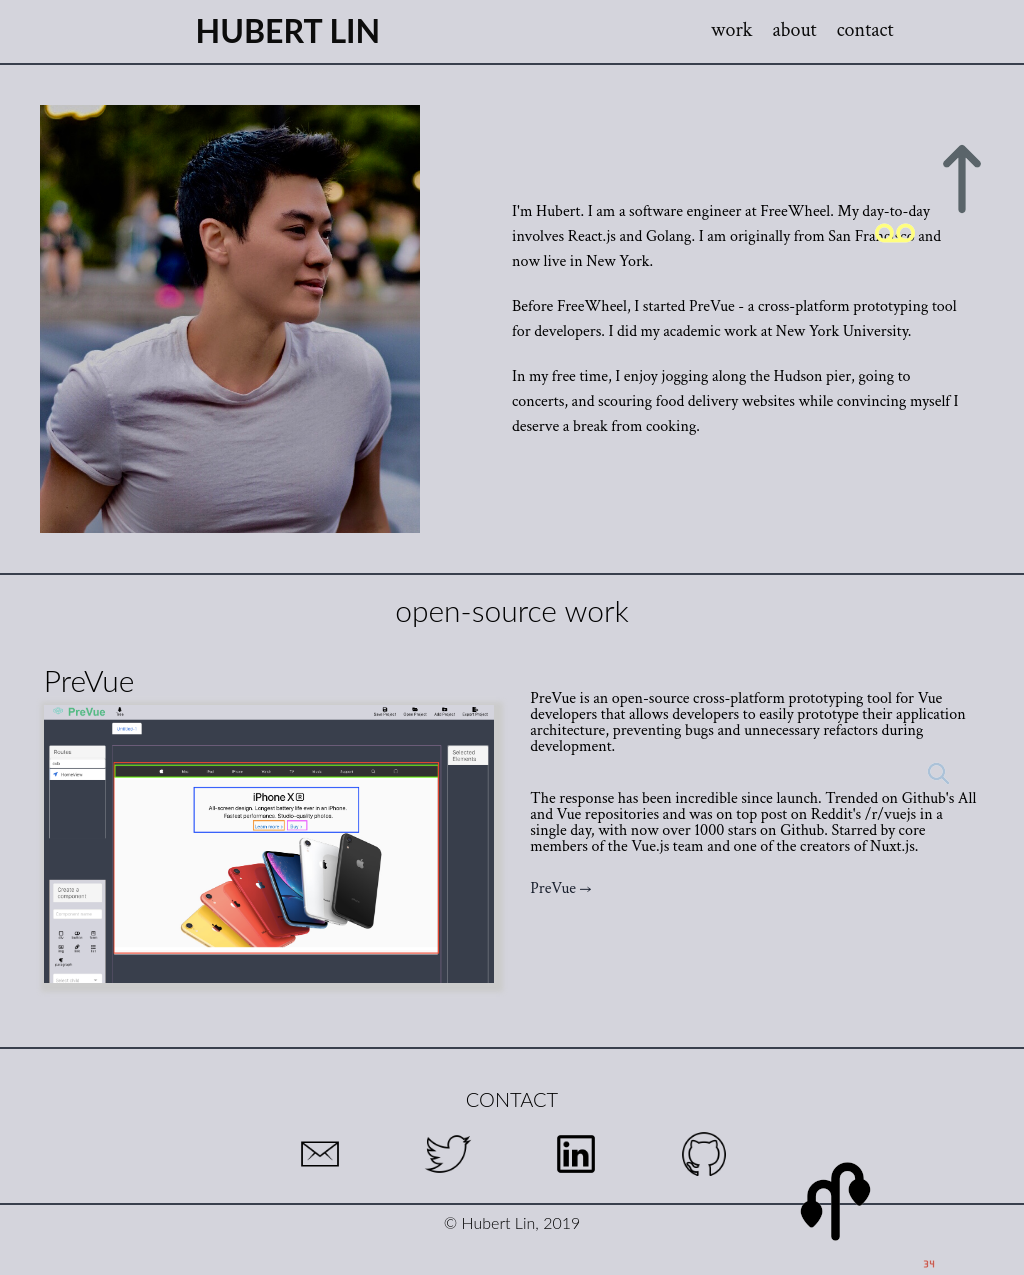  Describe the element at coordinates (835, 1201) in the screenshot. I see `indicates a plant needs watering` at that location.